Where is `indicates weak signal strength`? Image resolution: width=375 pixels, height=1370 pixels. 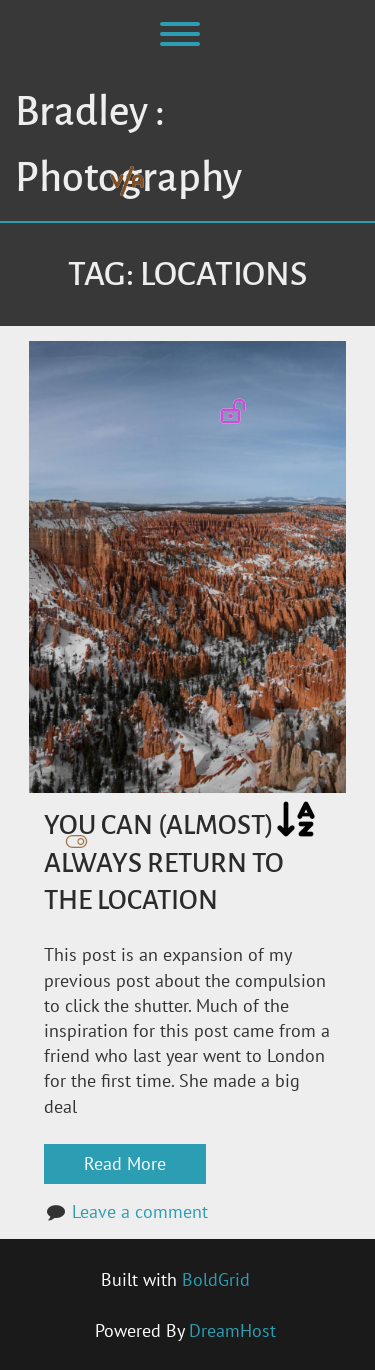
indicates weak signal strength is located at coordinates (250, 654).